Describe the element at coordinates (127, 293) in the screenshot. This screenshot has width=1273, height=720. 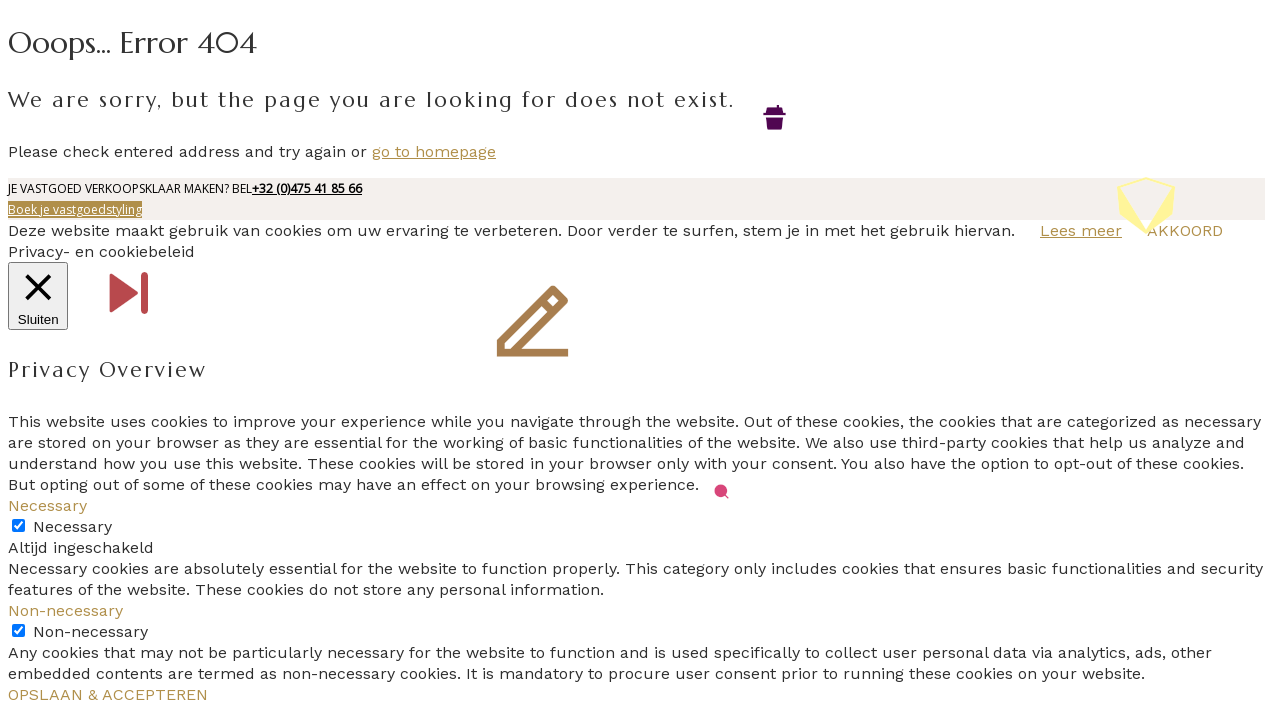
I see `skip to the next track` at that location.